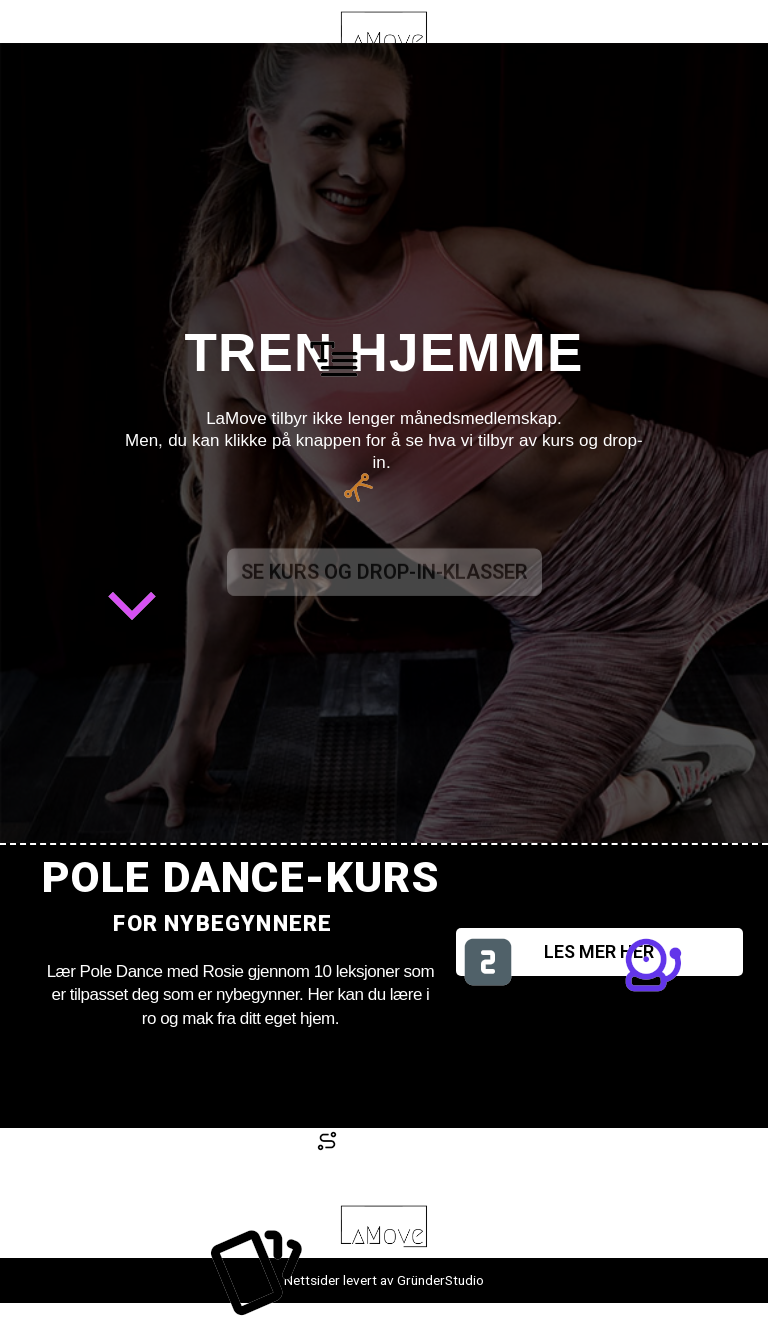 This screenshot has height=1324, width=768. Describe the element at coordinates (358, 487) in the screenshot. I see `access tangent or derivative tools in a math application` at that location.